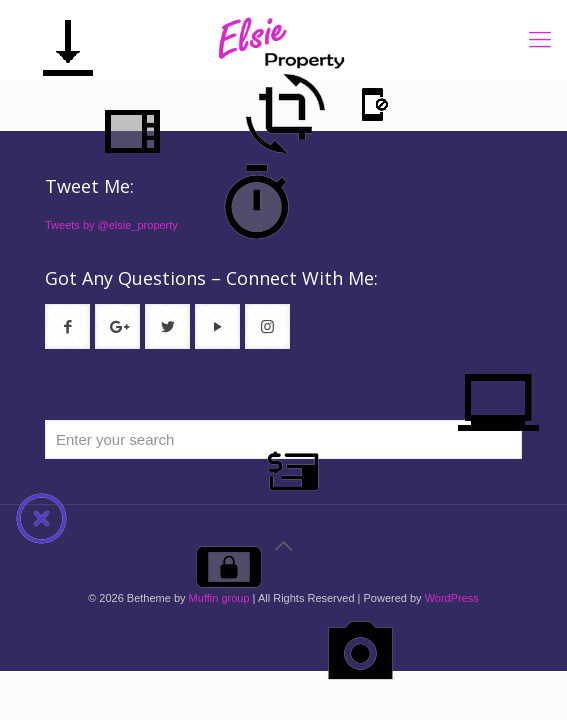 This screenshot has height=720, width=567. Describe the element at coordinates (256, 203) in the screenshot. I see `set a countdown timer` at that location.